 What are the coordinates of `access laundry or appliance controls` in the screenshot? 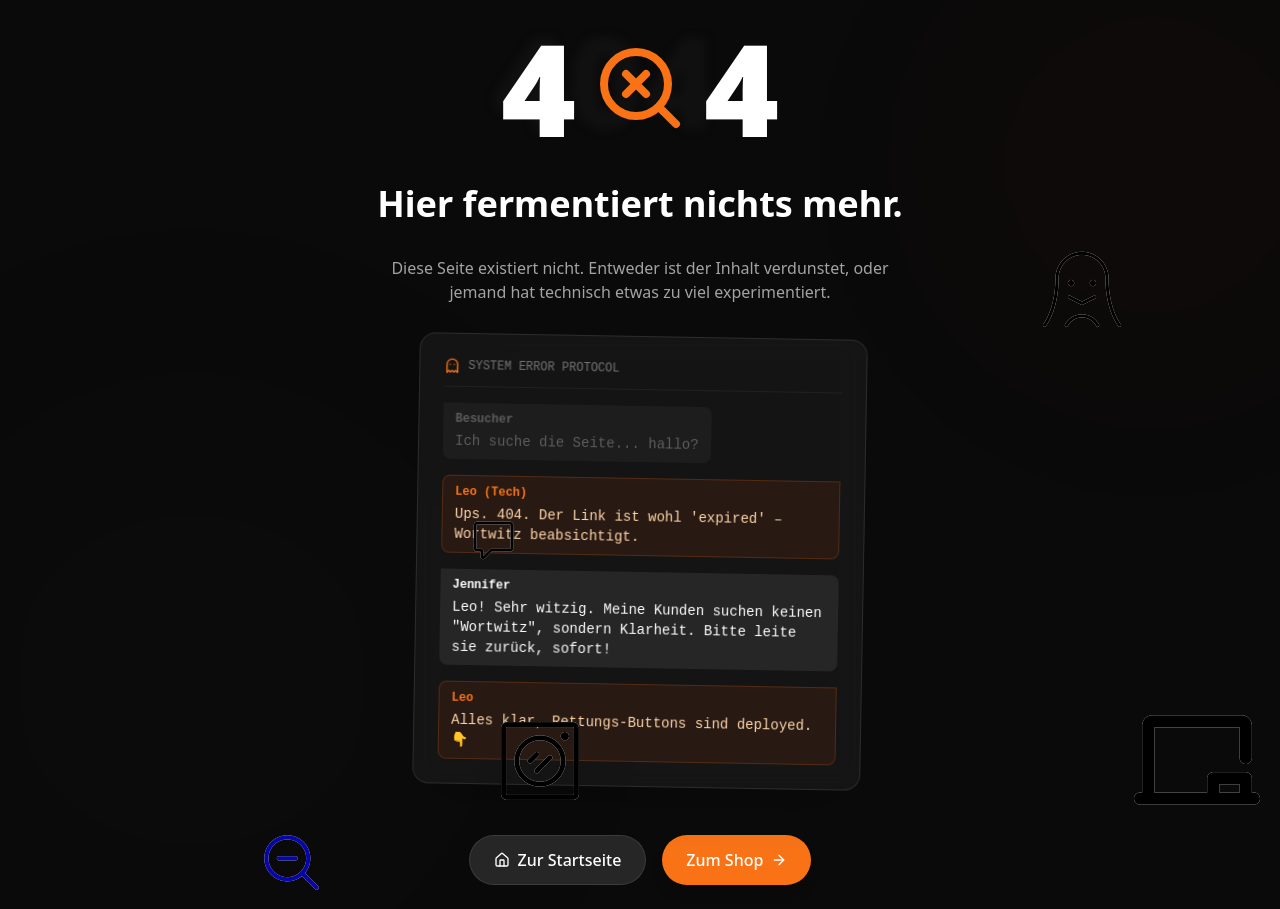 It's located at (540, 761).